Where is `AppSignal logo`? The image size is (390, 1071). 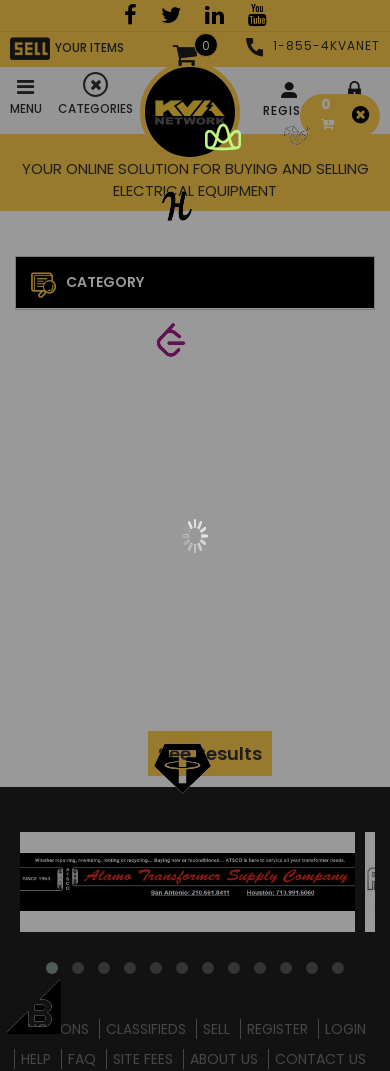
AppSignal logo is located at coordinates (223, 137).